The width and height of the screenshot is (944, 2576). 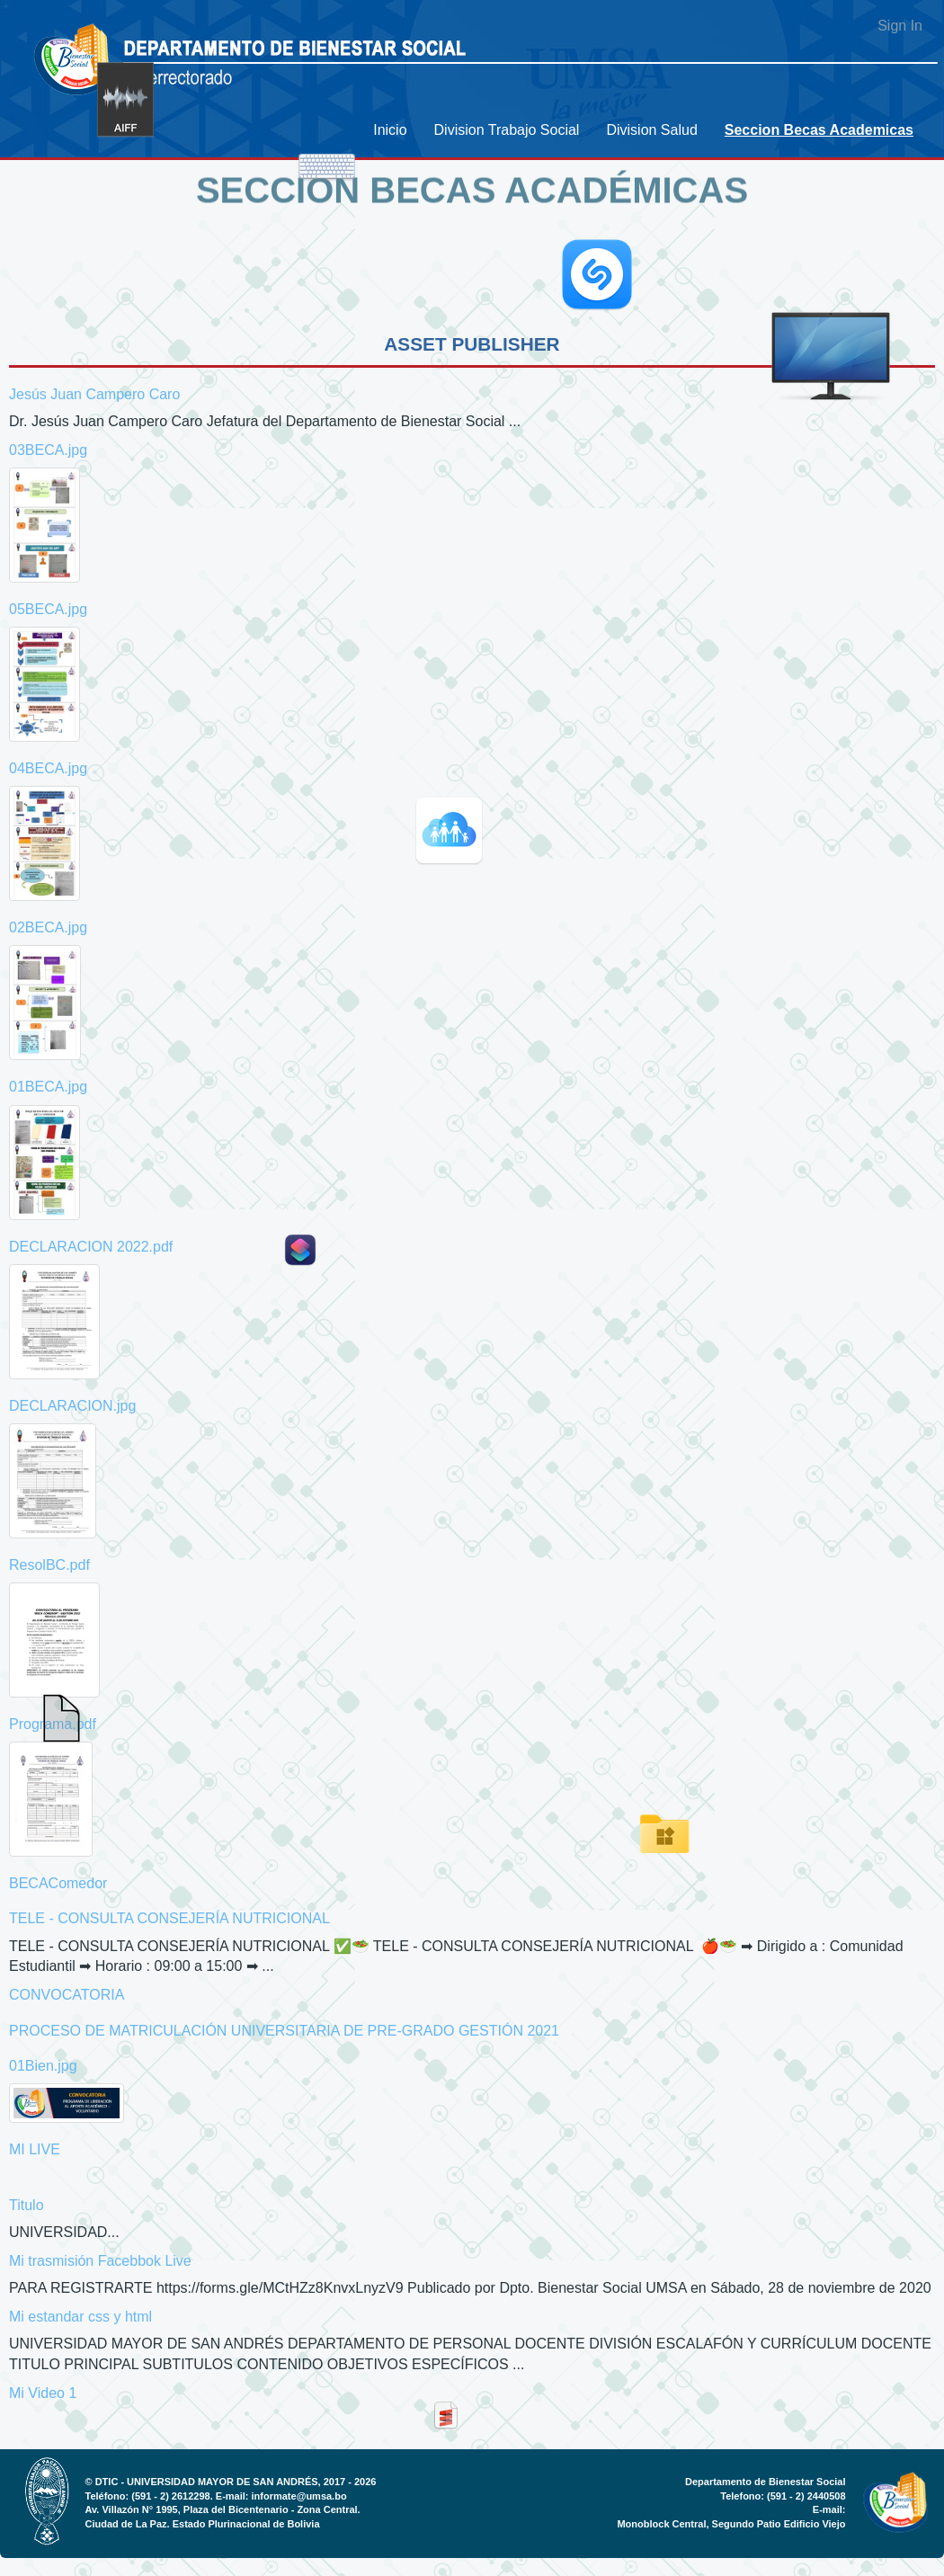 What do you see at coordinates (597, 274) in the screenshot?
I see `identify a song playing nearby` at bounding box center [597, 274].